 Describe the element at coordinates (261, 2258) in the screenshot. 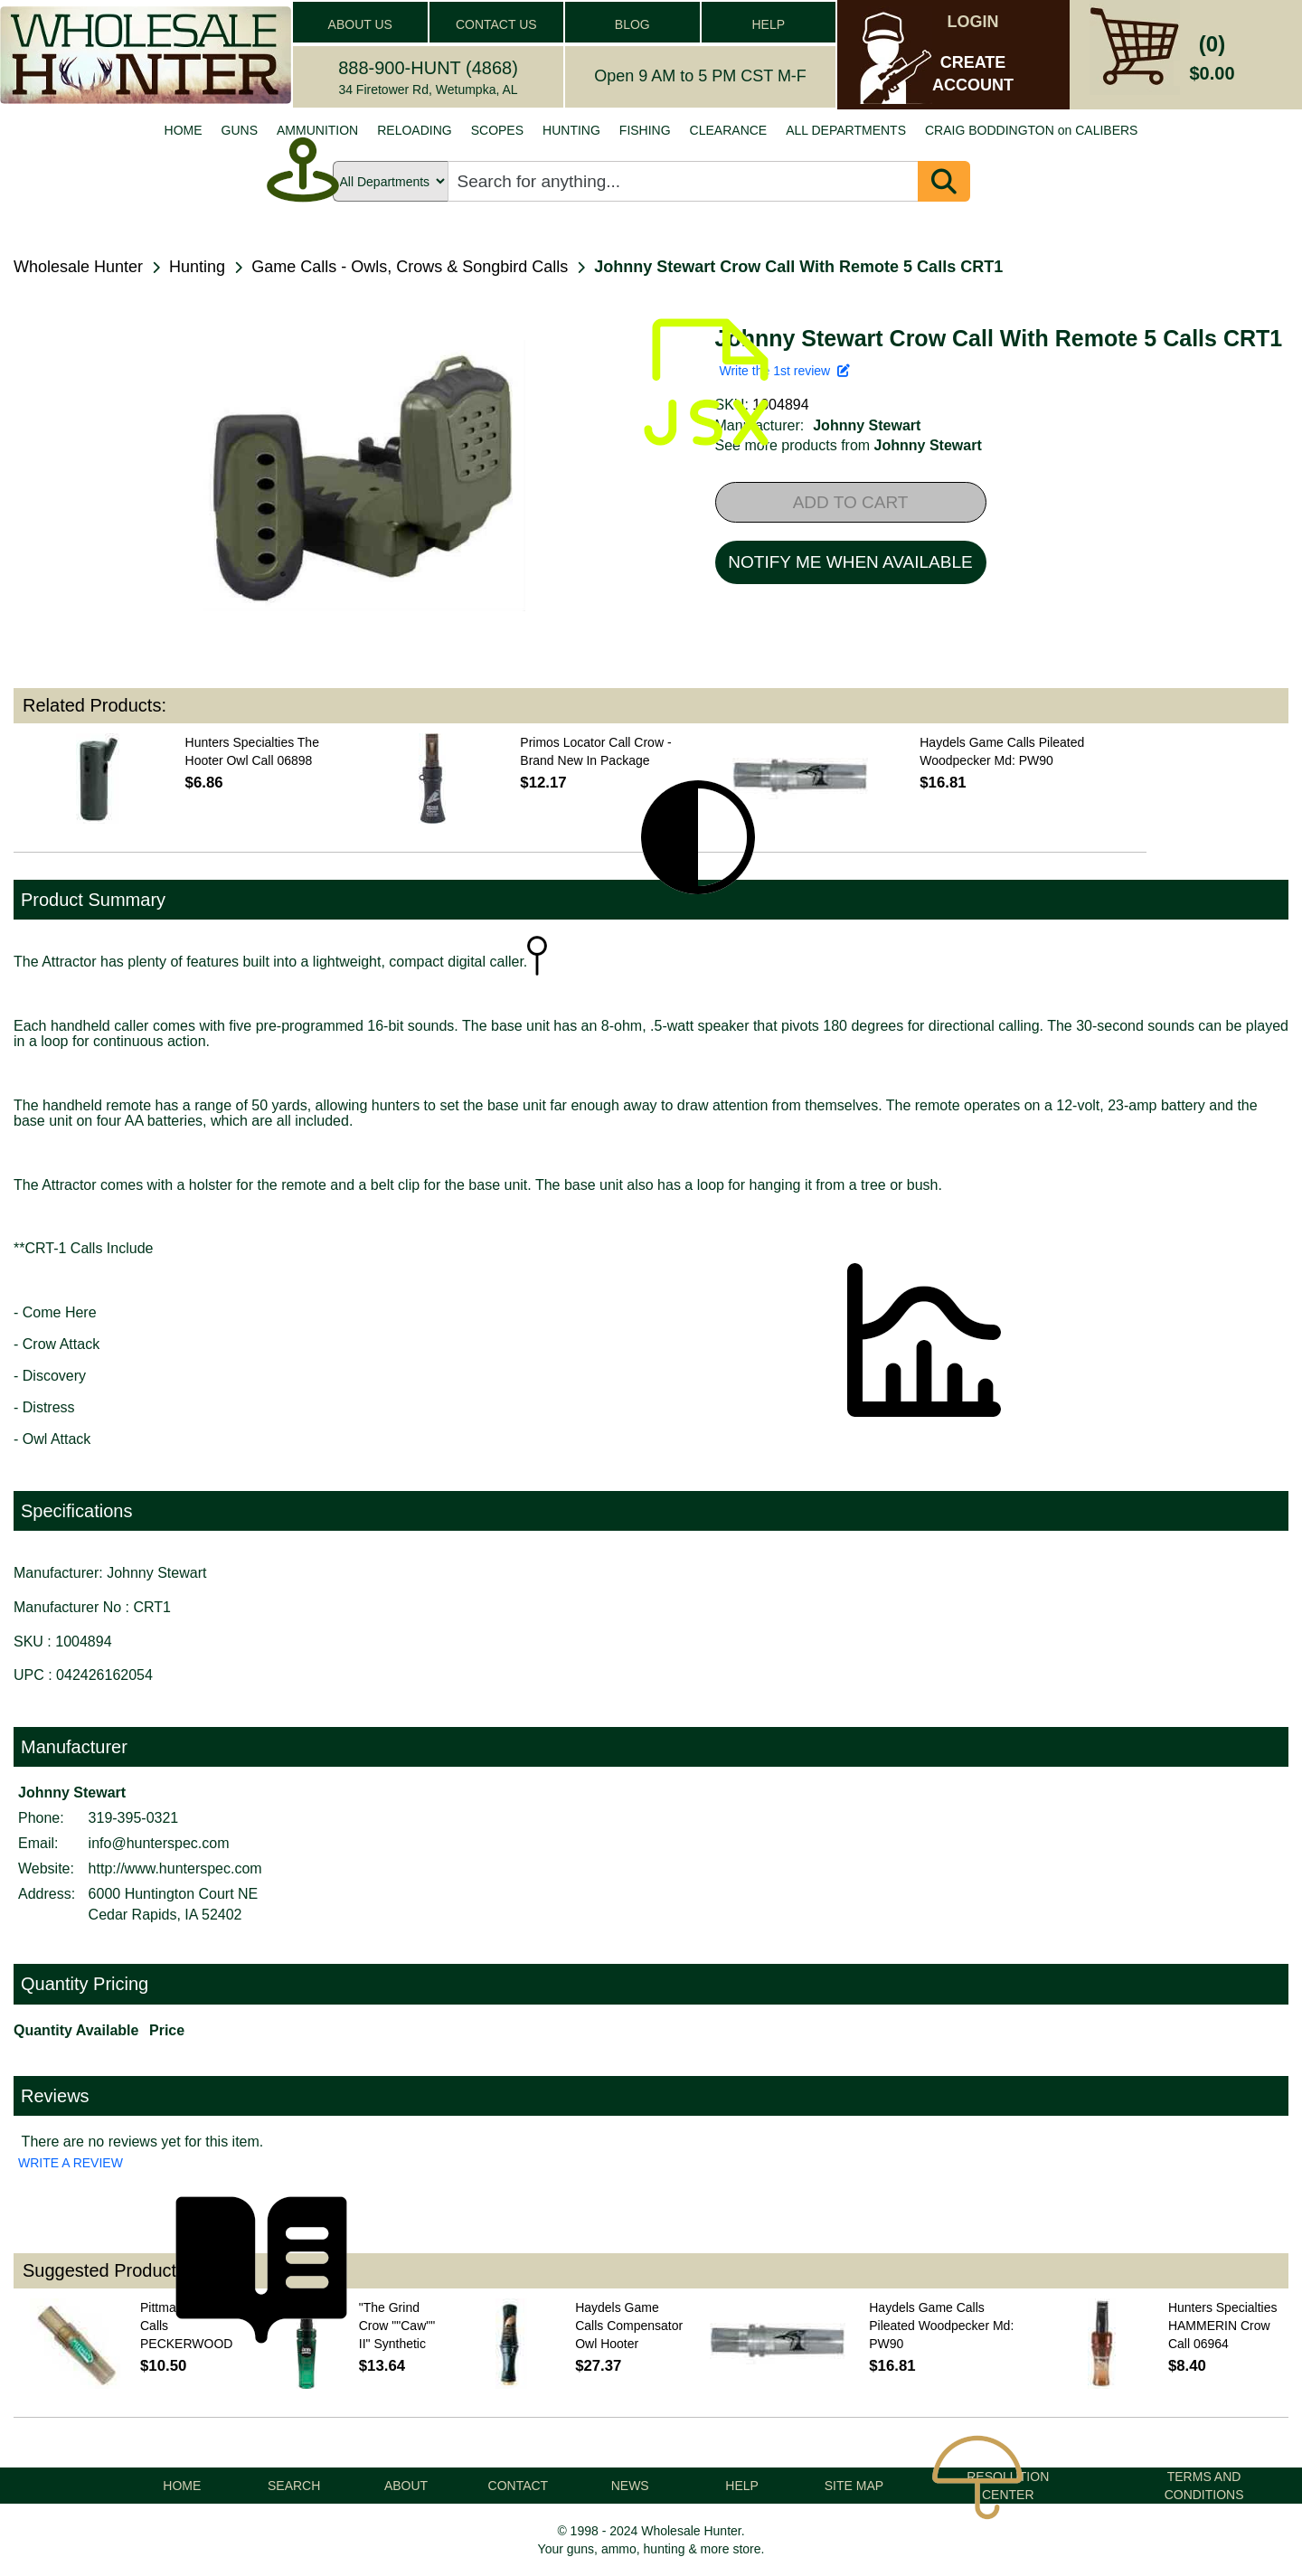

I see `open reading mode or e-reader` at that location.